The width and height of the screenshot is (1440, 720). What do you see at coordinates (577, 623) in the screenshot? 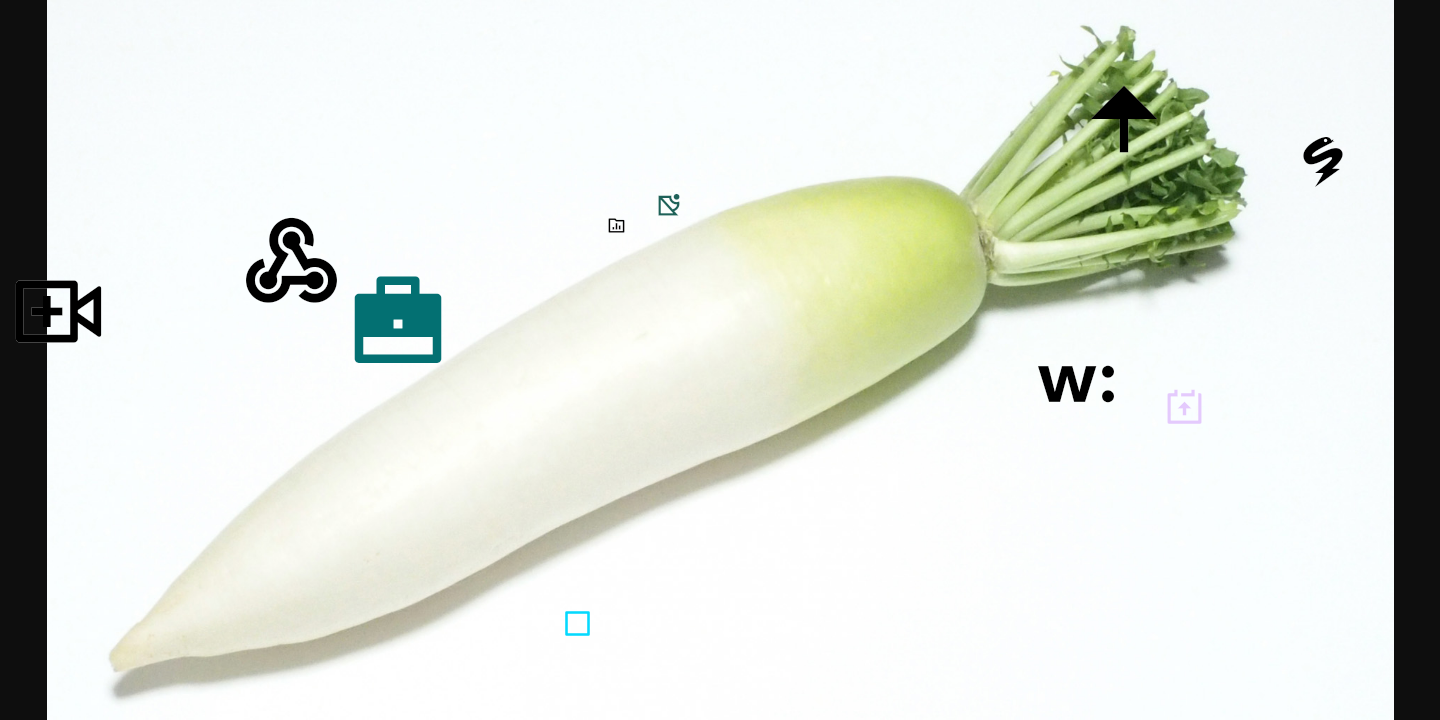
I see `an unchecked checkbox awaiting selection` at bounding box center [577, 623].